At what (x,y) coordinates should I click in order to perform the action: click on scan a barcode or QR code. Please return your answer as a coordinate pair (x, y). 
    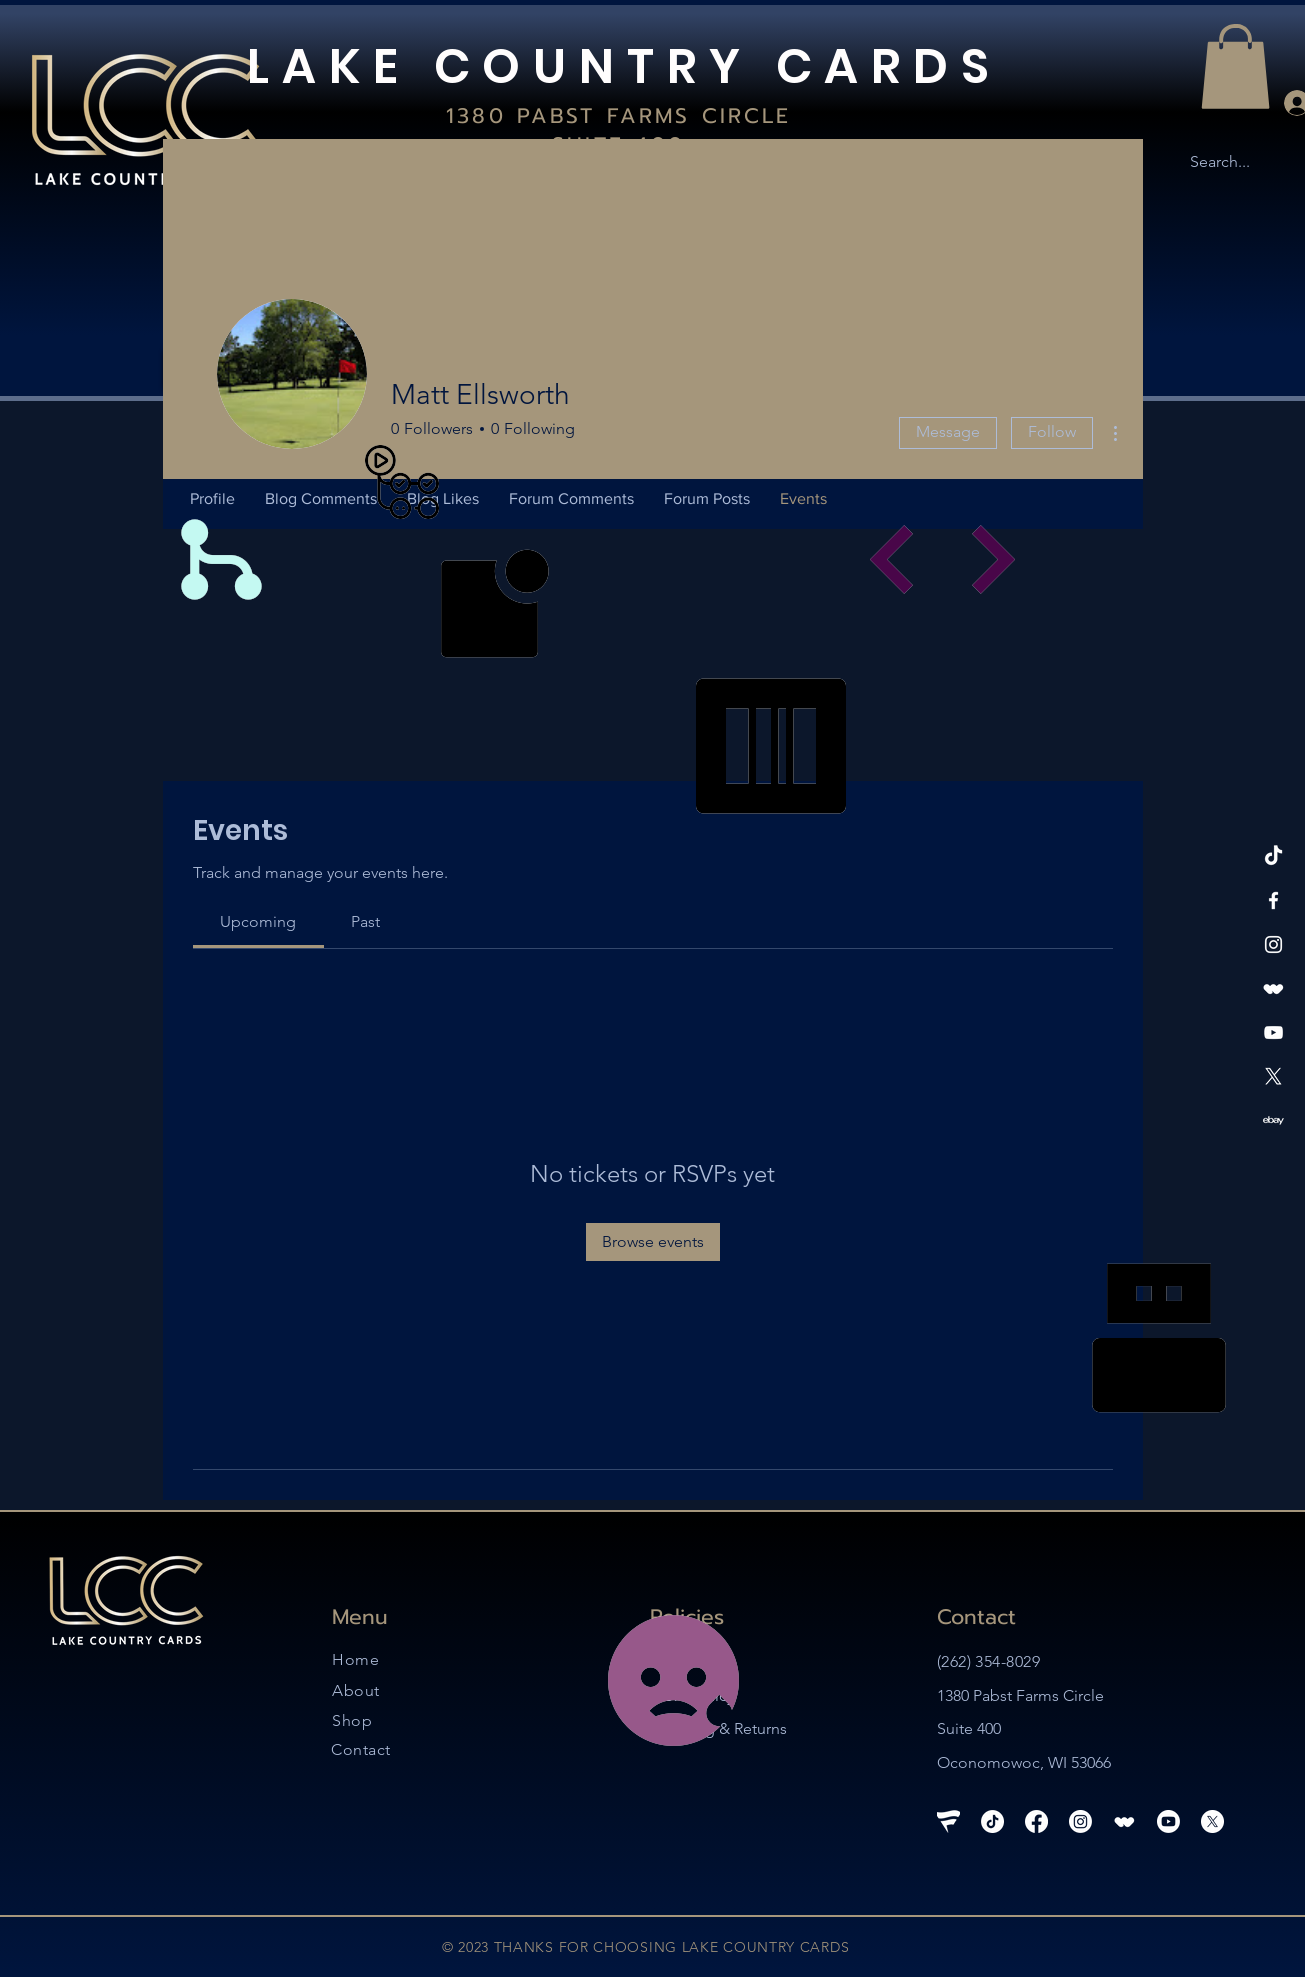
    Looking at the image, I should click on (771, 746).